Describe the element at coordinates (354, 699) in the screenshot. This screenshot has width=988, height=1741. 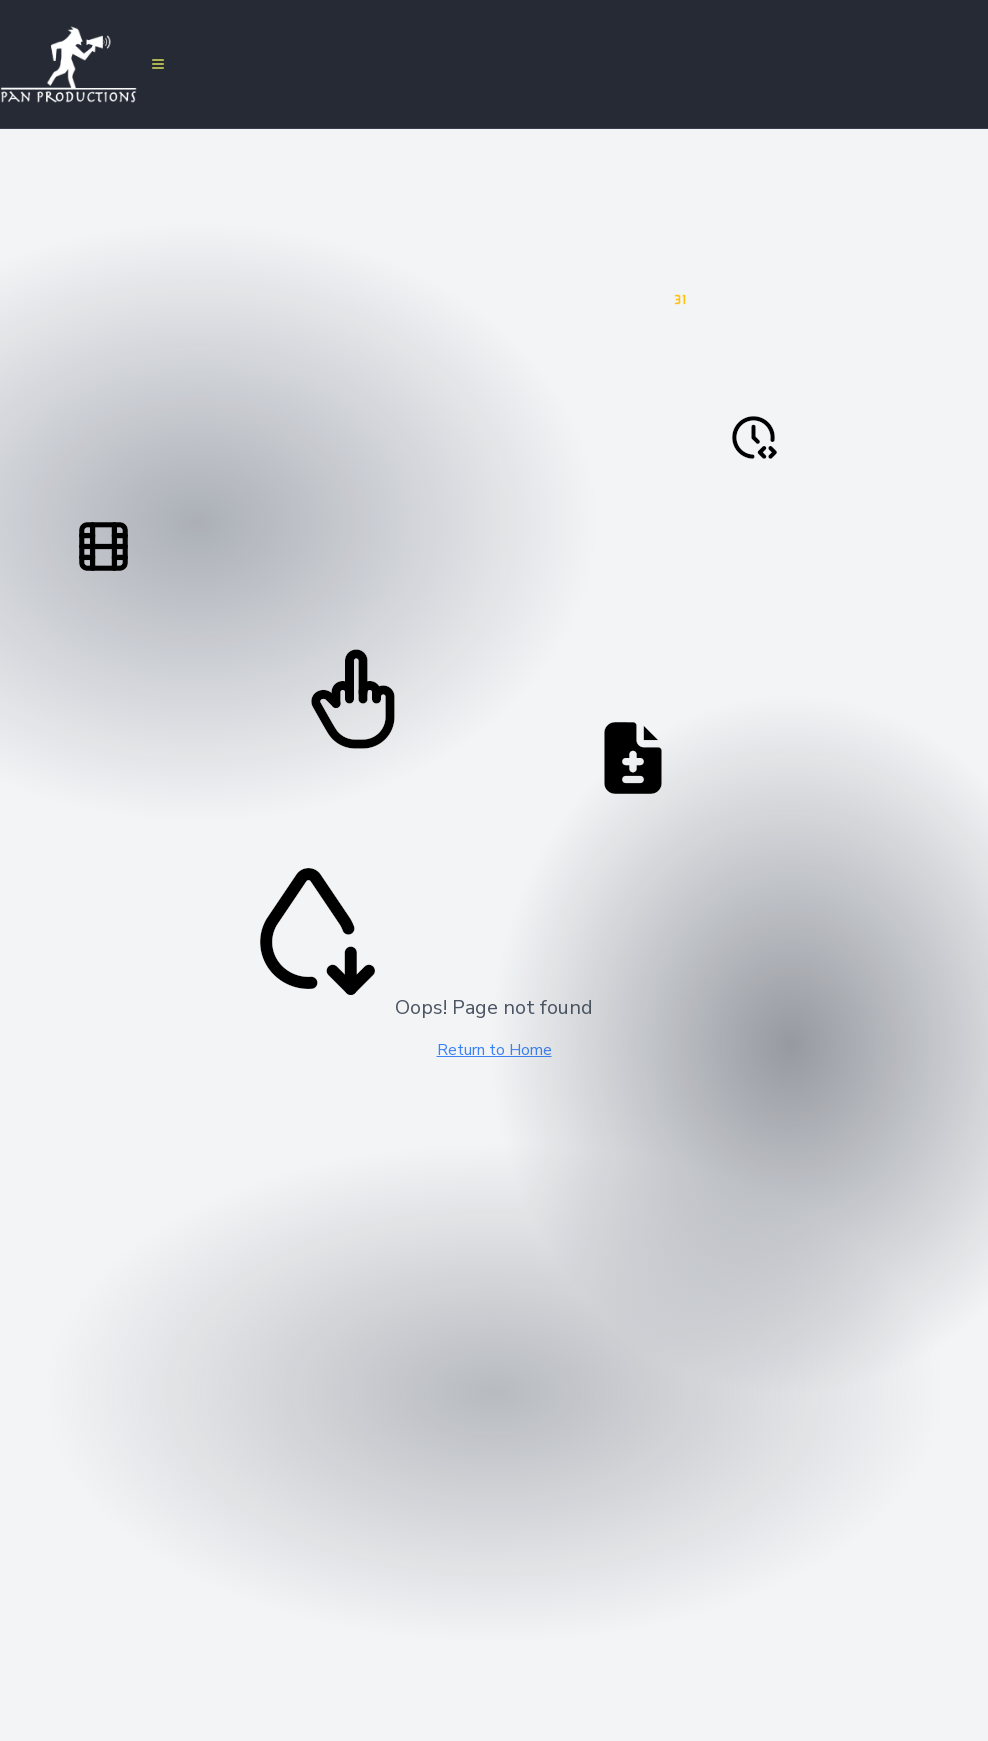
I see `send an offensive gesture or reaction` at that location.